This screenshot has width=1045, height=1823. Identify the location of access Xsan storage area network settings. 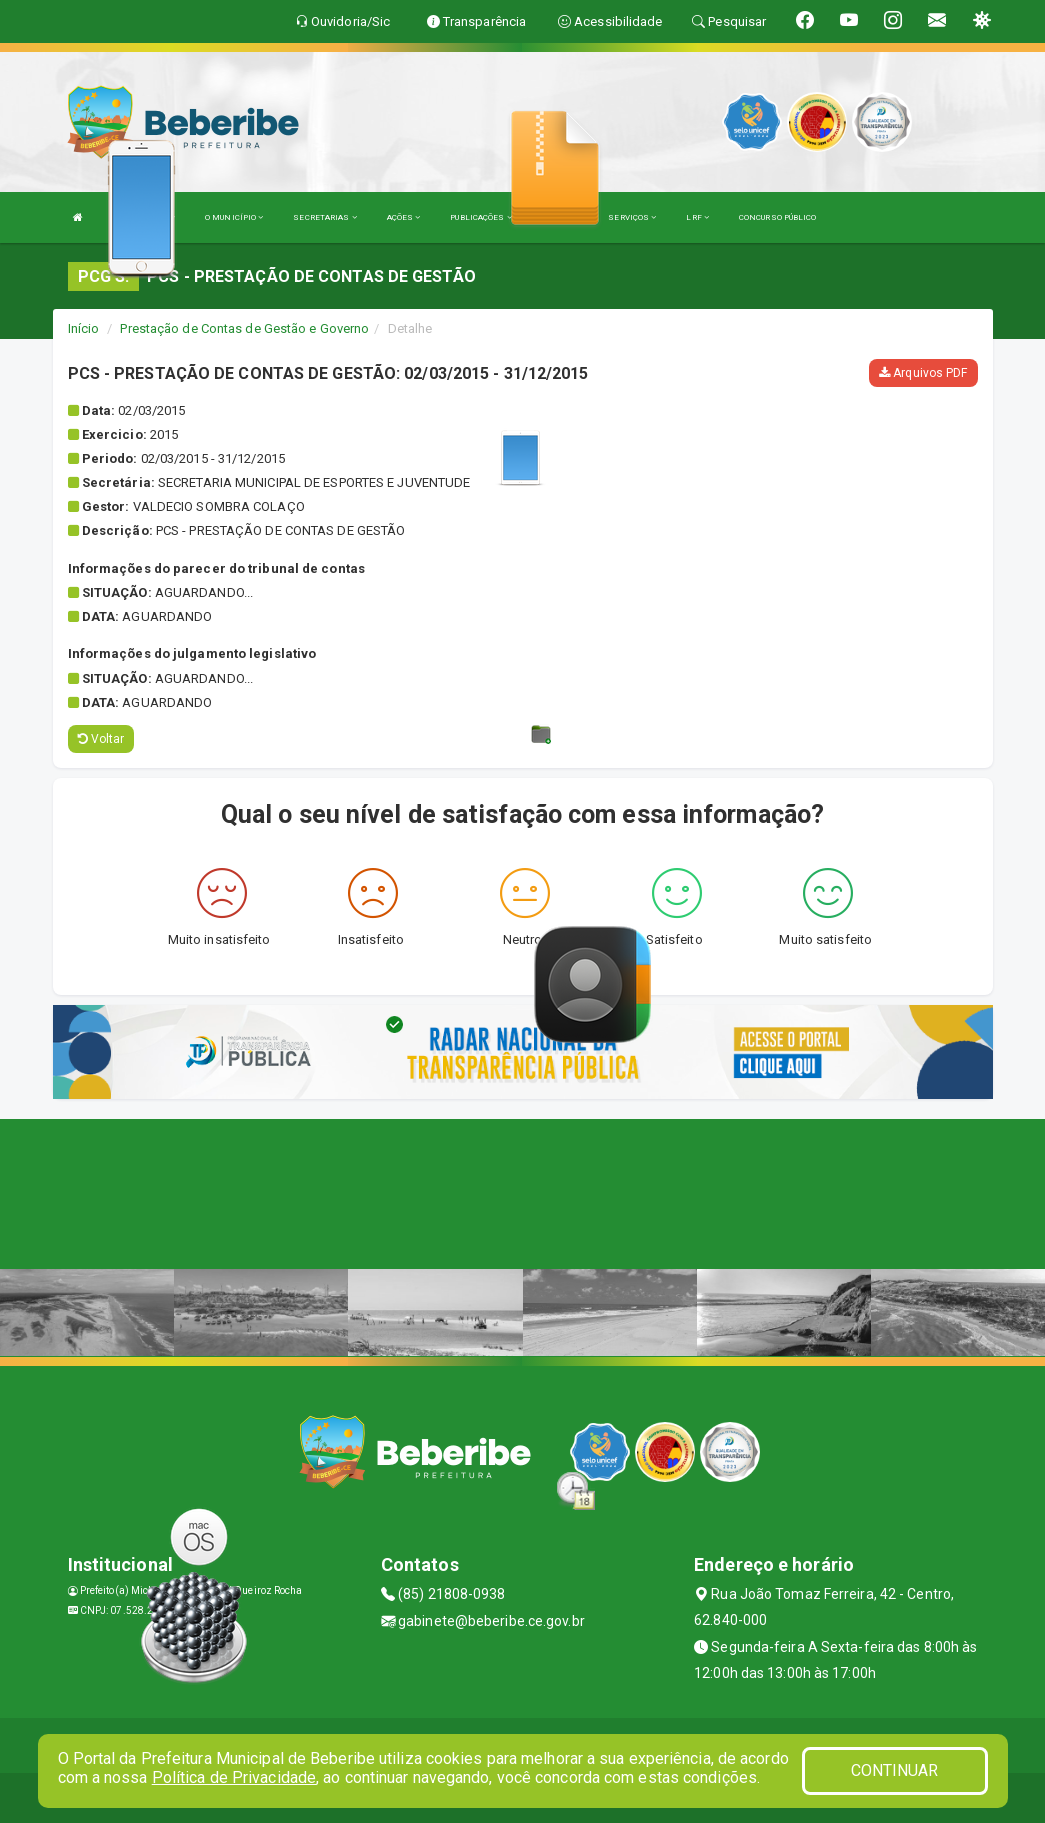
(194, 1629).